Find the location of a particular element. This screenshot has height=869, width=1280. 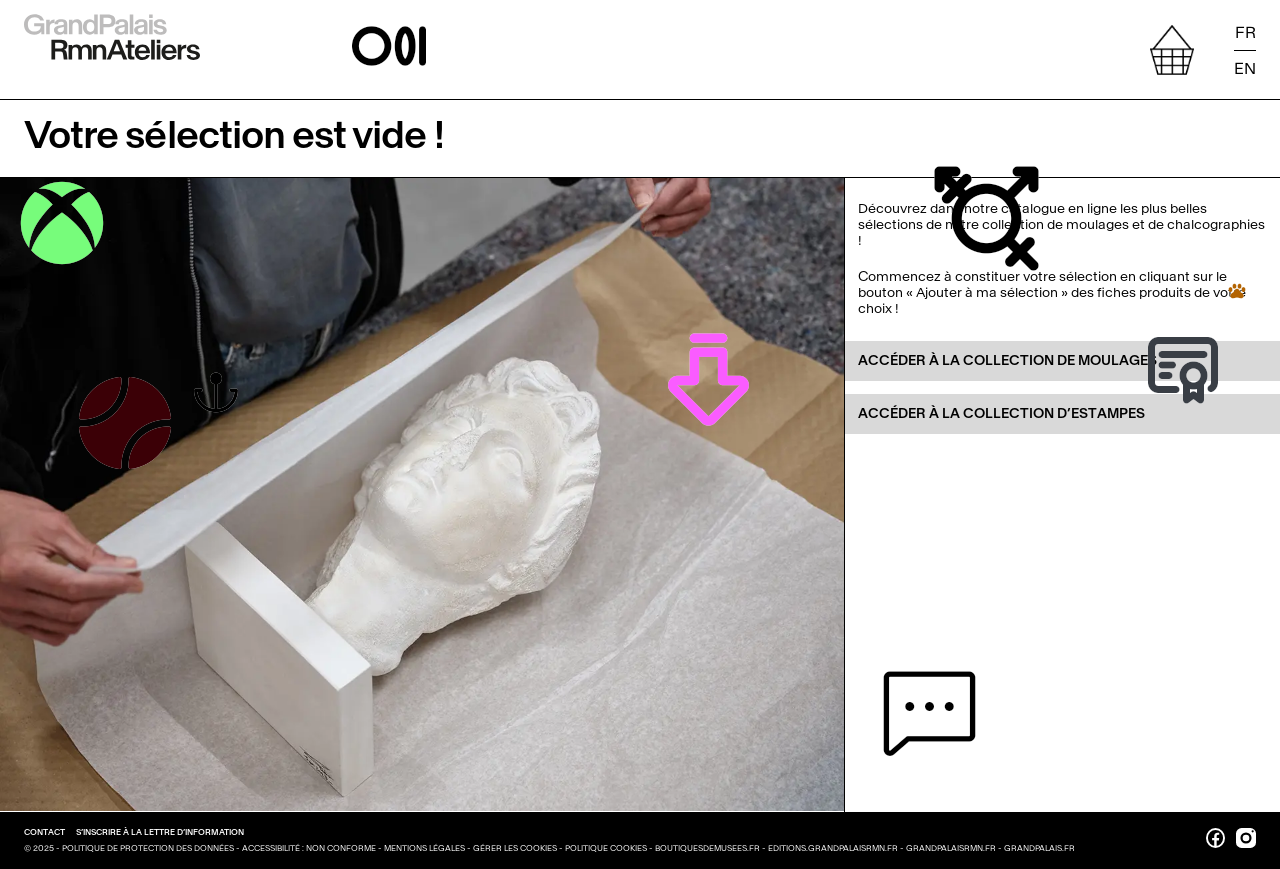

access pet-related features or settings is located at coordinates (1237, 291).